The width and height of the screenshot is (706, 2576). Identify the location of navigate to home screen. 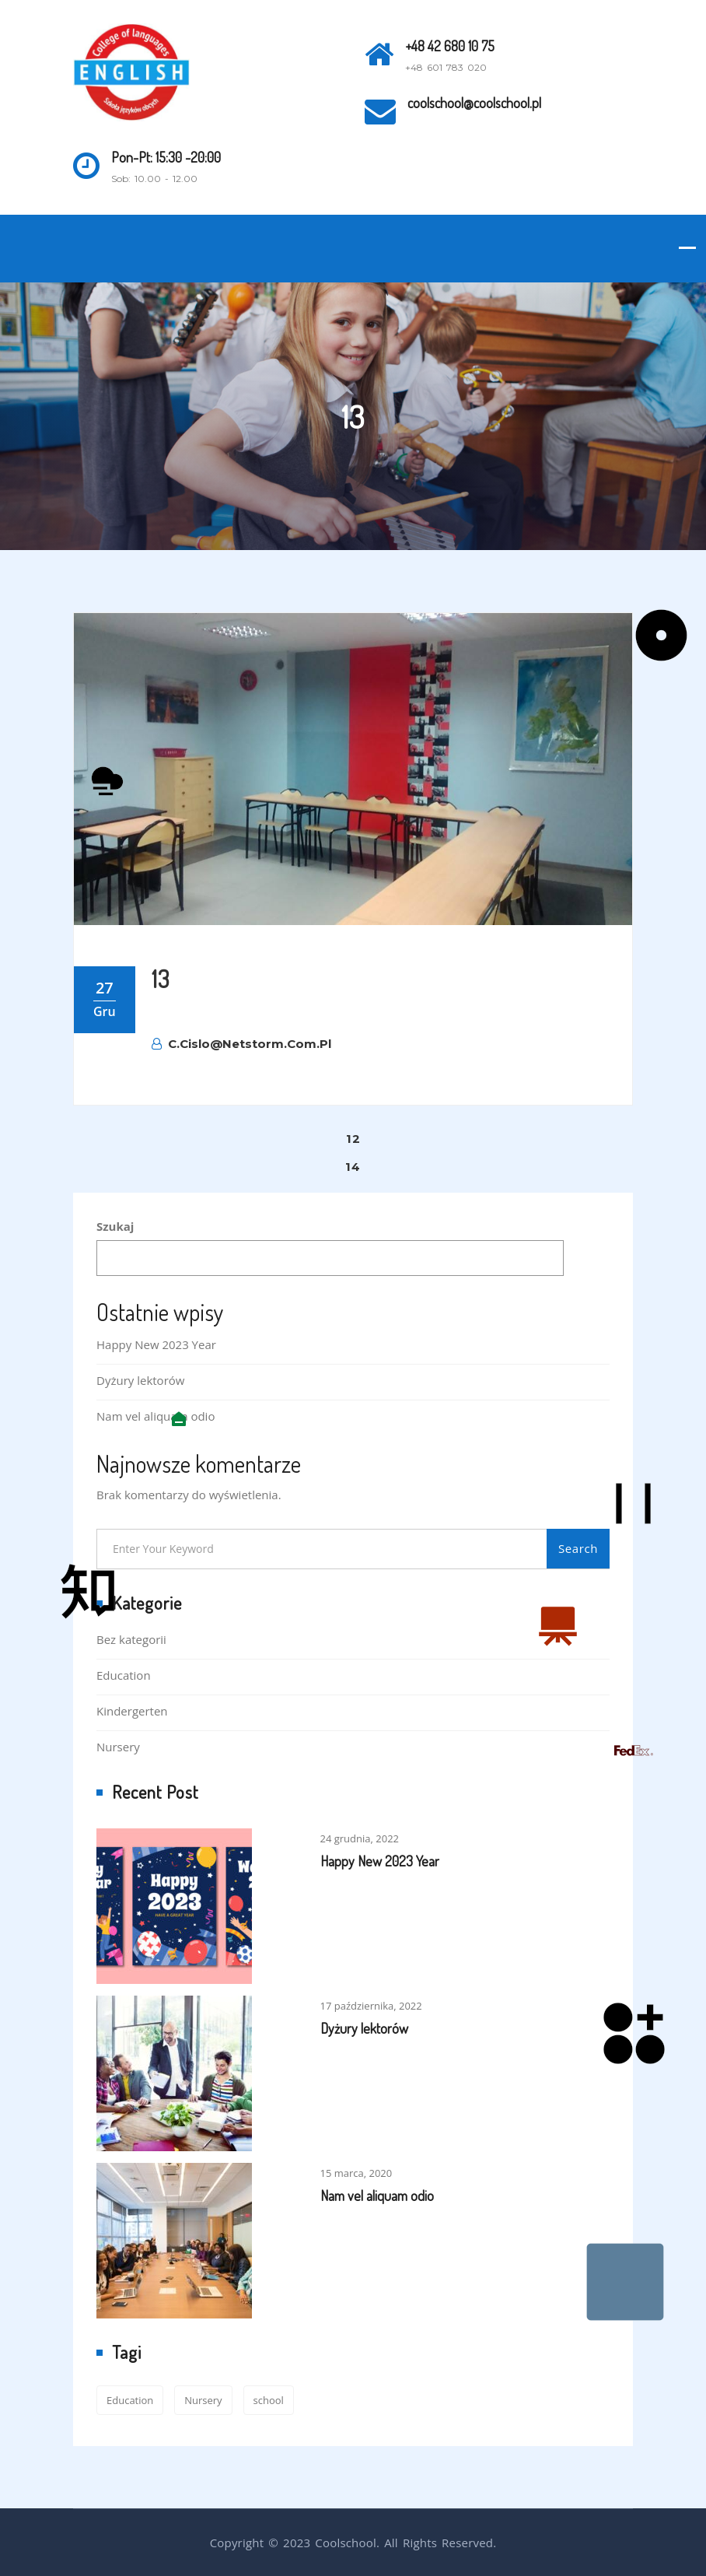
(179, 1419).